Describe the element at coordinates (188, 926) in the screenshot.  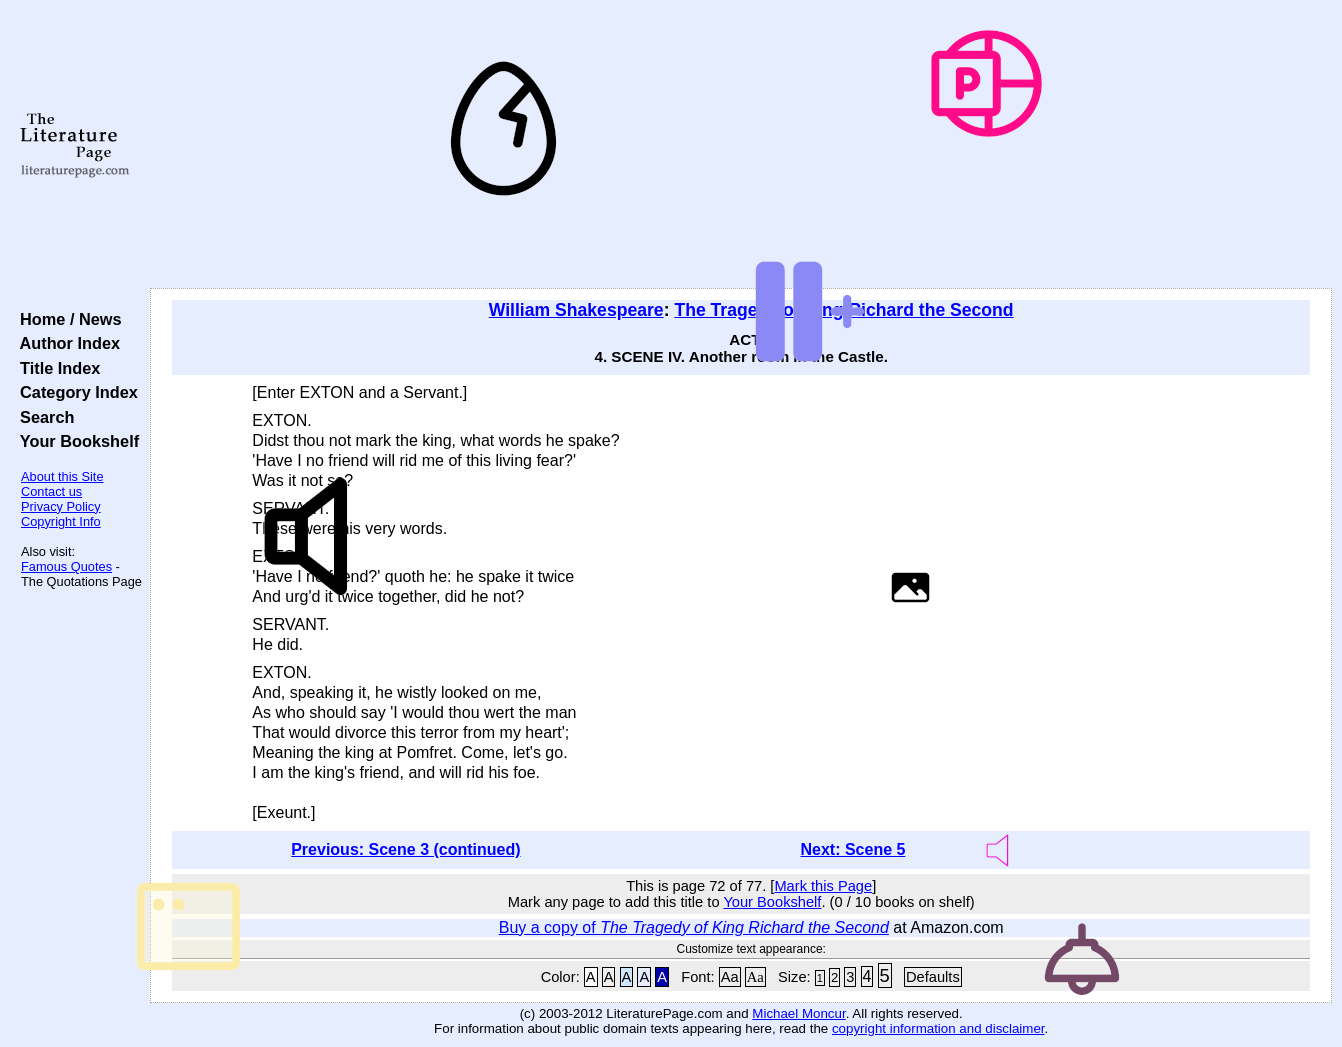
I see `open a new application window` at that location.